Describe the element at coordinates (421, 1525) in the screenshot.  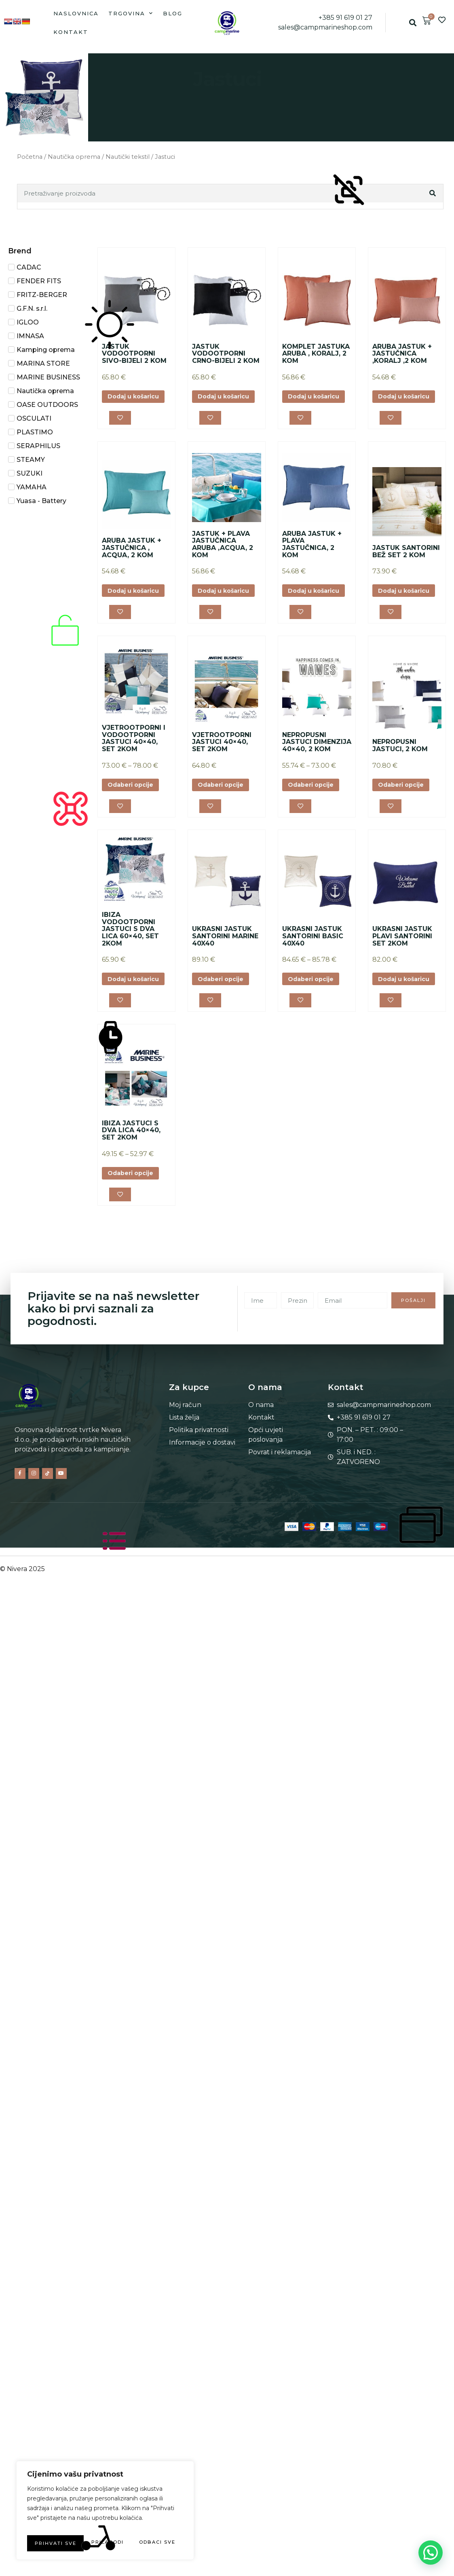
I see `view open browser windows` at that location.